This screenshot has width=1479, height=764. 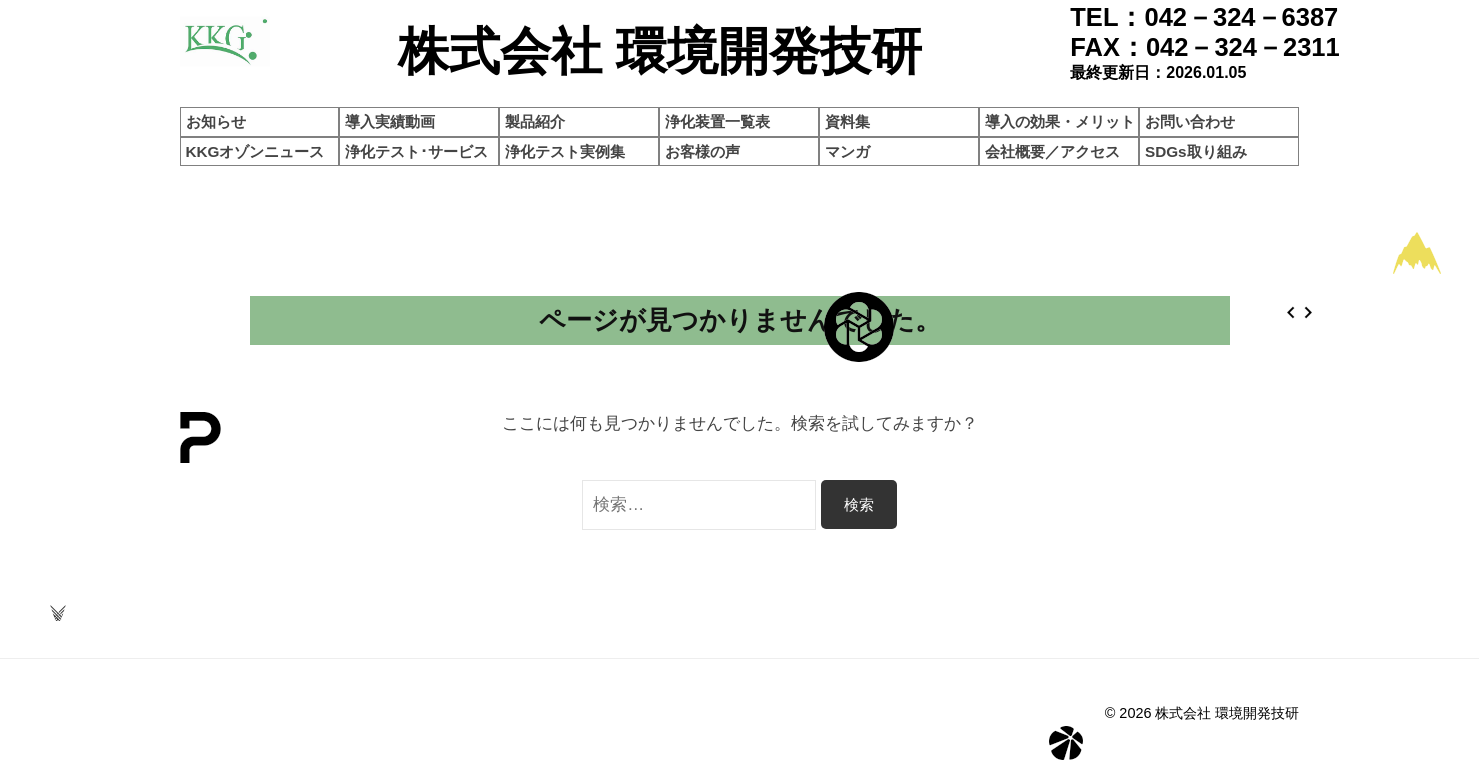 What do you see at coordinates (1066, 743) in the screenshot?
I see `cloud native buildpacks logo` at bounding box center [1066, 743].